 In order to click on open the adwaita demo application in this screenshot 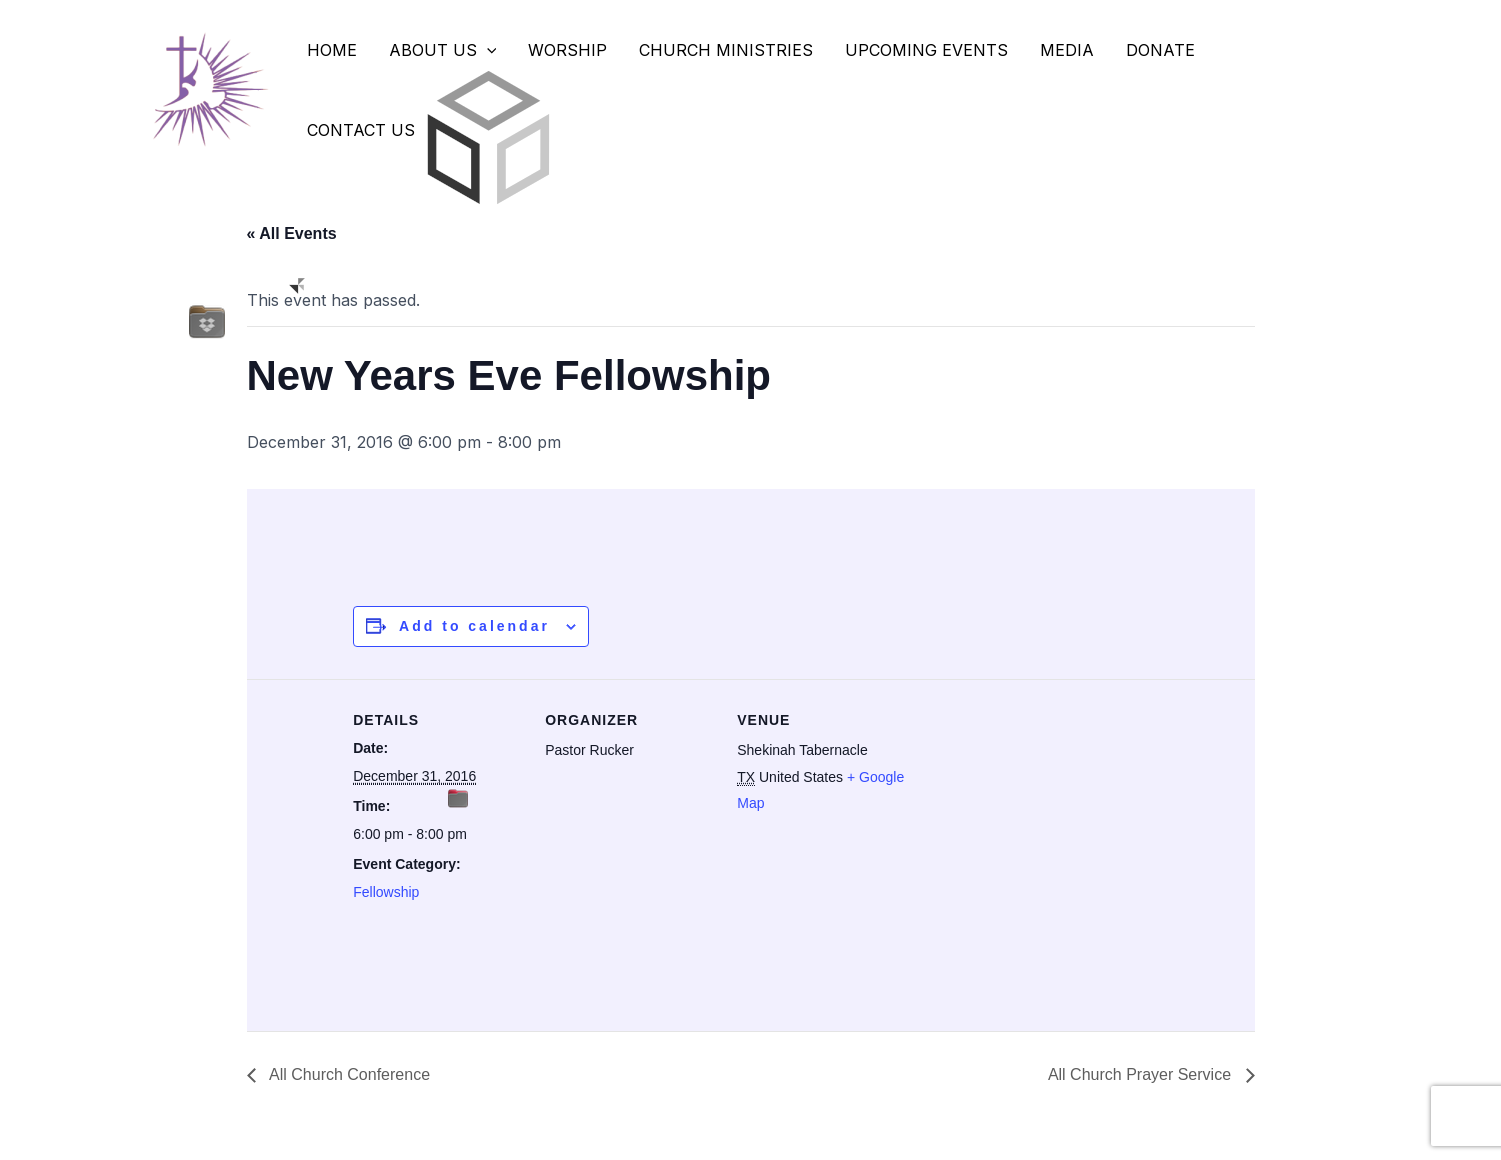, I will do `click(297, 286)`.